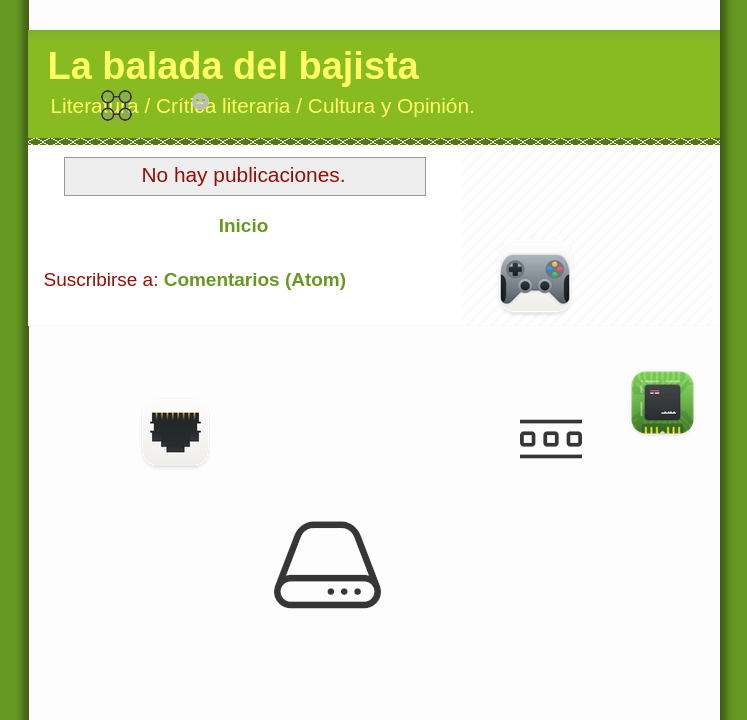 The width and height of the screenshot is (747, 720). I want to click on configure hot corners behavior, so click(116, 105).